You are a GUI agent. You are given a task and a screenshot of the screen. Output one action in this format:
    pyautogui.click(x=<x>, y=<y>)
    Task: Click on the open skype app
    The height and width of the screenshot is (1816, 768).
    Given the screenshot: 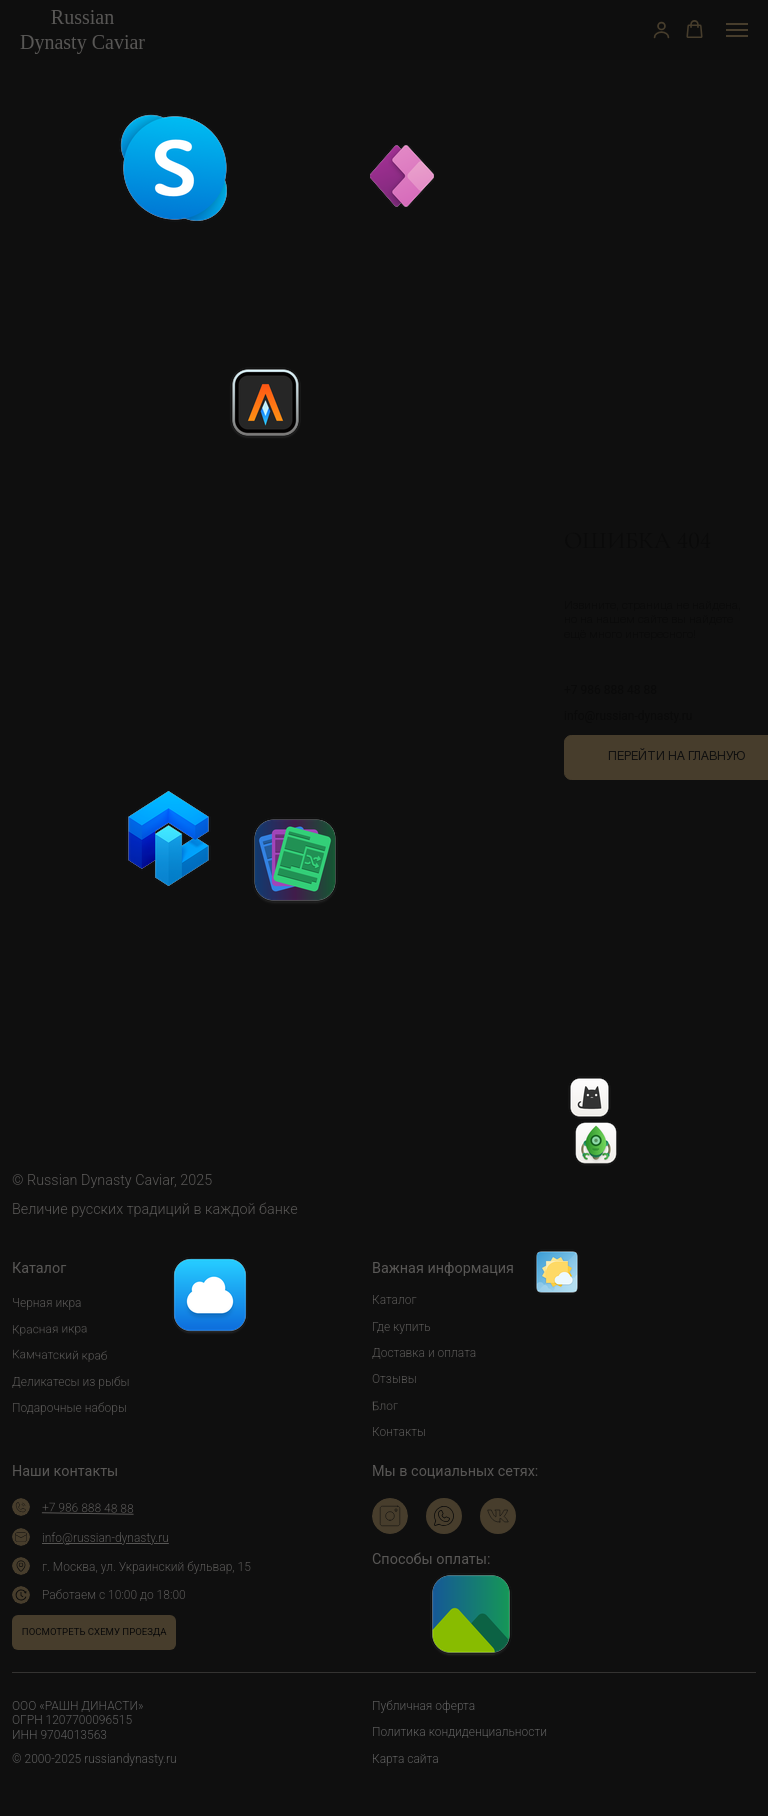 What is the action you would take?
    pyautogui.click(x=173, y=167)
    